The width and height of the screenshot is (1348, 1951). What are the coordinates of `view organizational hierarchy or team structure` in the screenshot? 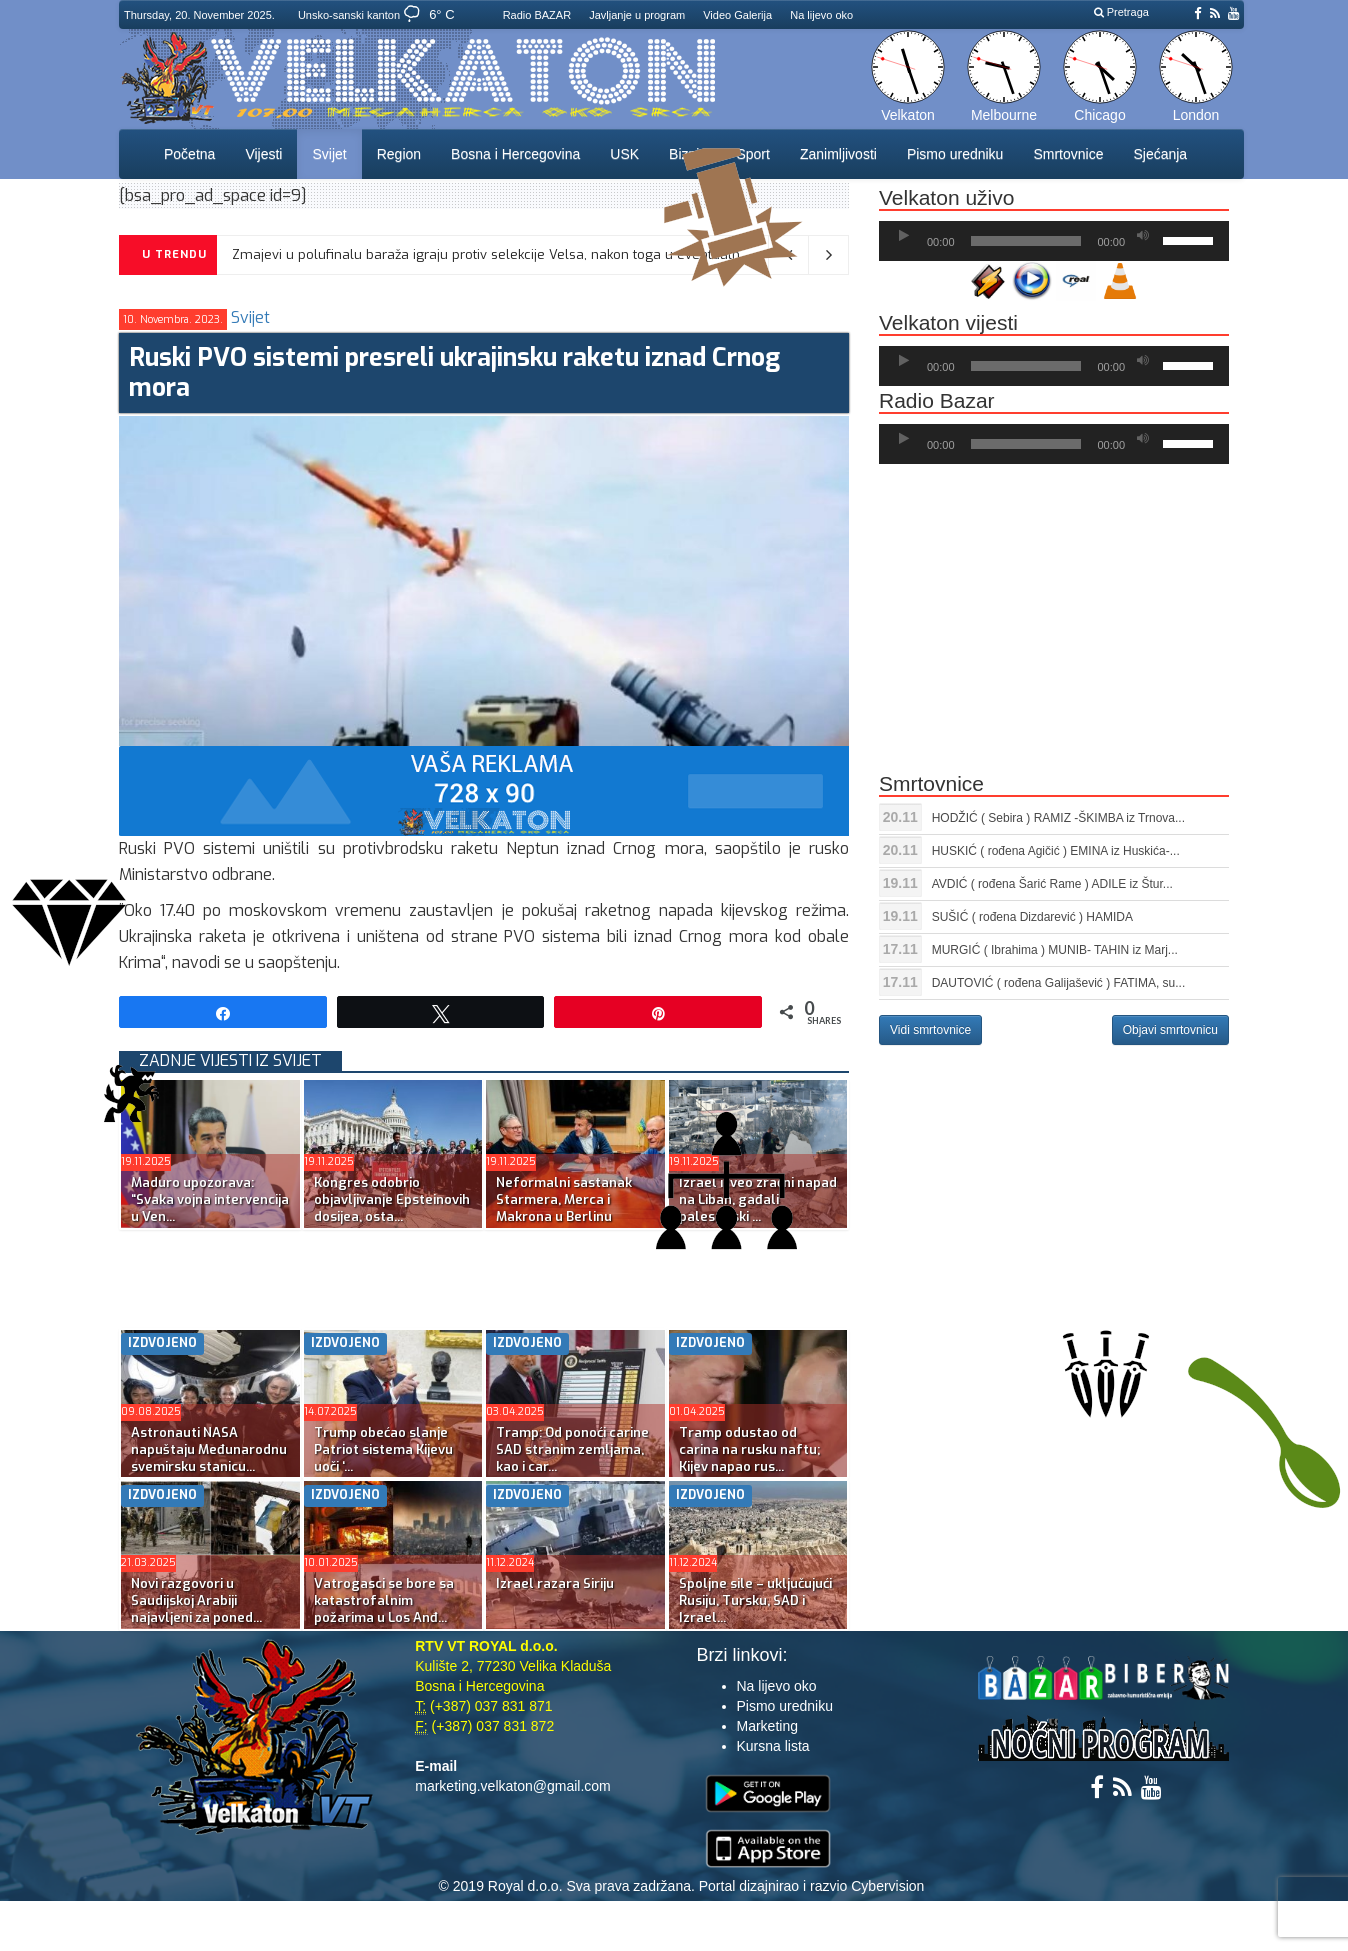 It's located at (726, 1180).